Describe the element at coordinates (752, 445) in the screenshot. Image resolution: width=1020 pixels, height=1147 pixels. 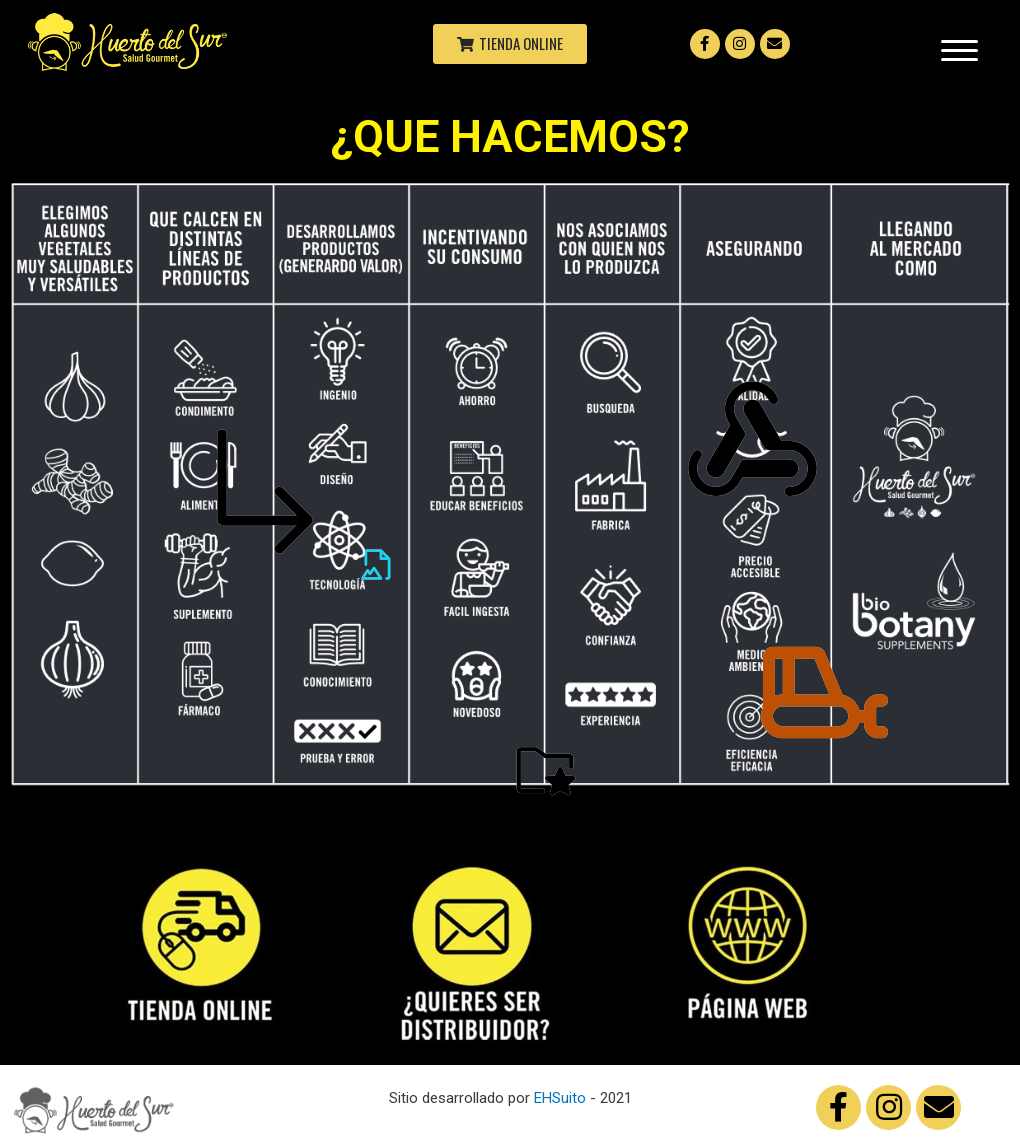
I see `configure webhook integrations` at that location.